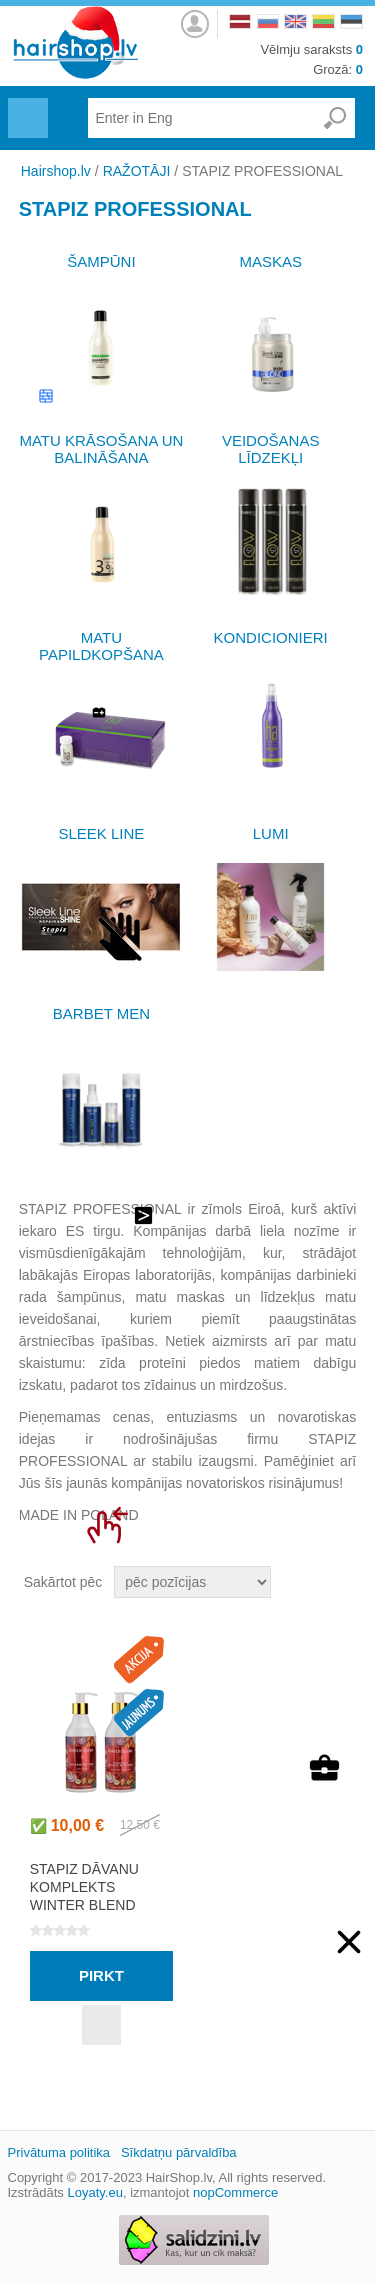 This screenshot has width=375, height=2282. I want to click on close a window or dialog, so click(349, 1942).